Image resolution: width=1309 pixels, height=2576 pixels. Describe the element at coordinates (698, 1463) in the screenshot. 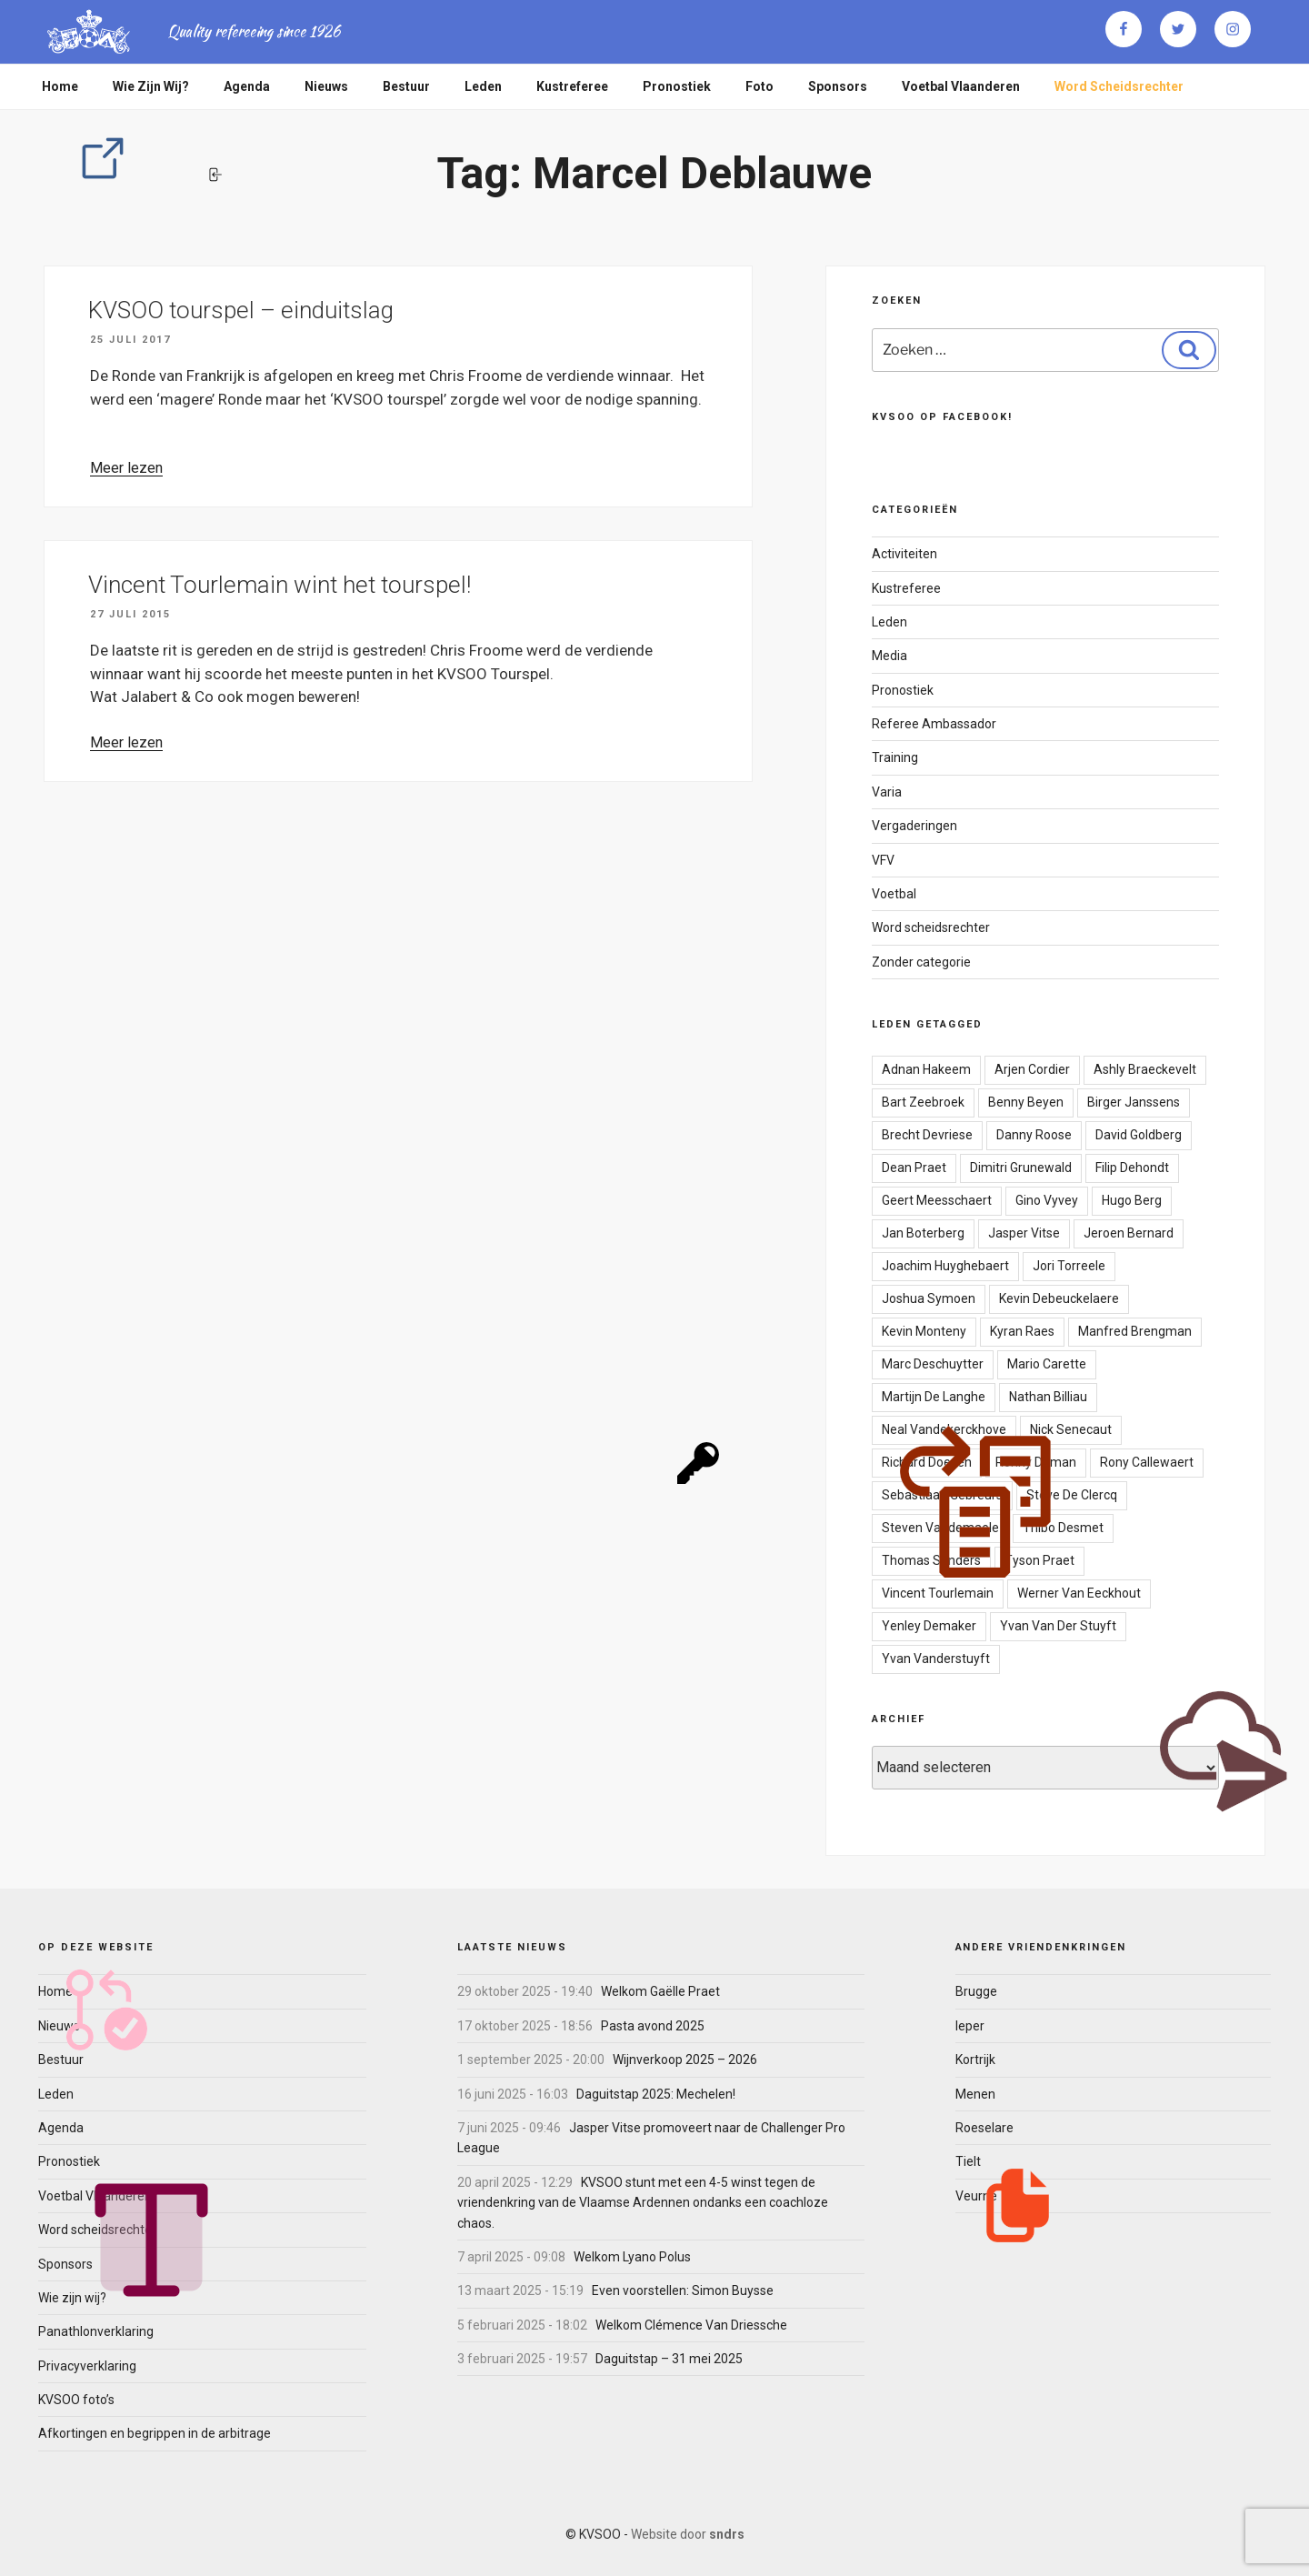

I see `access security or login settings` at that location.